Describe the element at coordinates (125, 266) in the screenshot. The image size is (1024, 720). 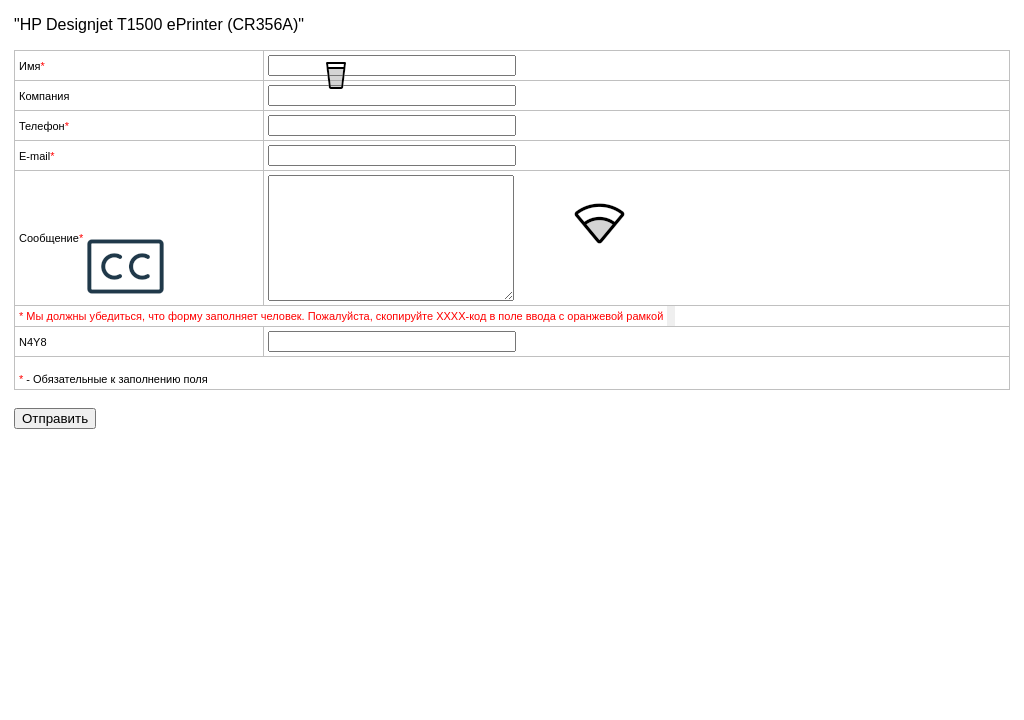
I see `enable closed captions for video content` at that location.